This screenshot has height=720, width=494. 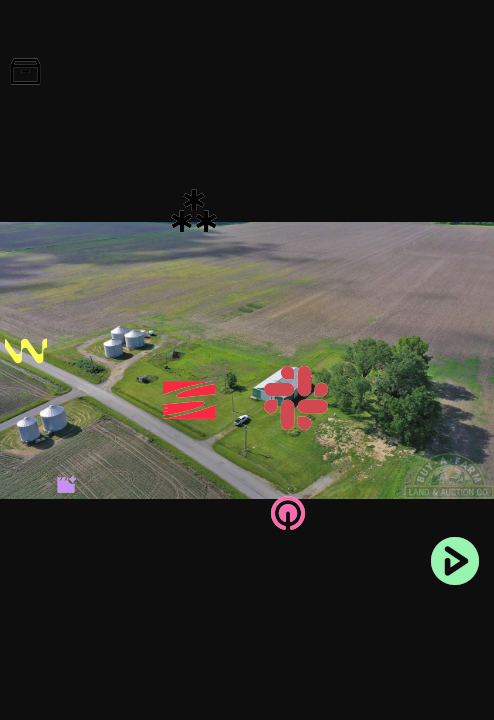 What do you see at coordinates (288, 513) in the screenshot?
I see `open Qwiklabs learning platform` at bounding box center [288, 513].